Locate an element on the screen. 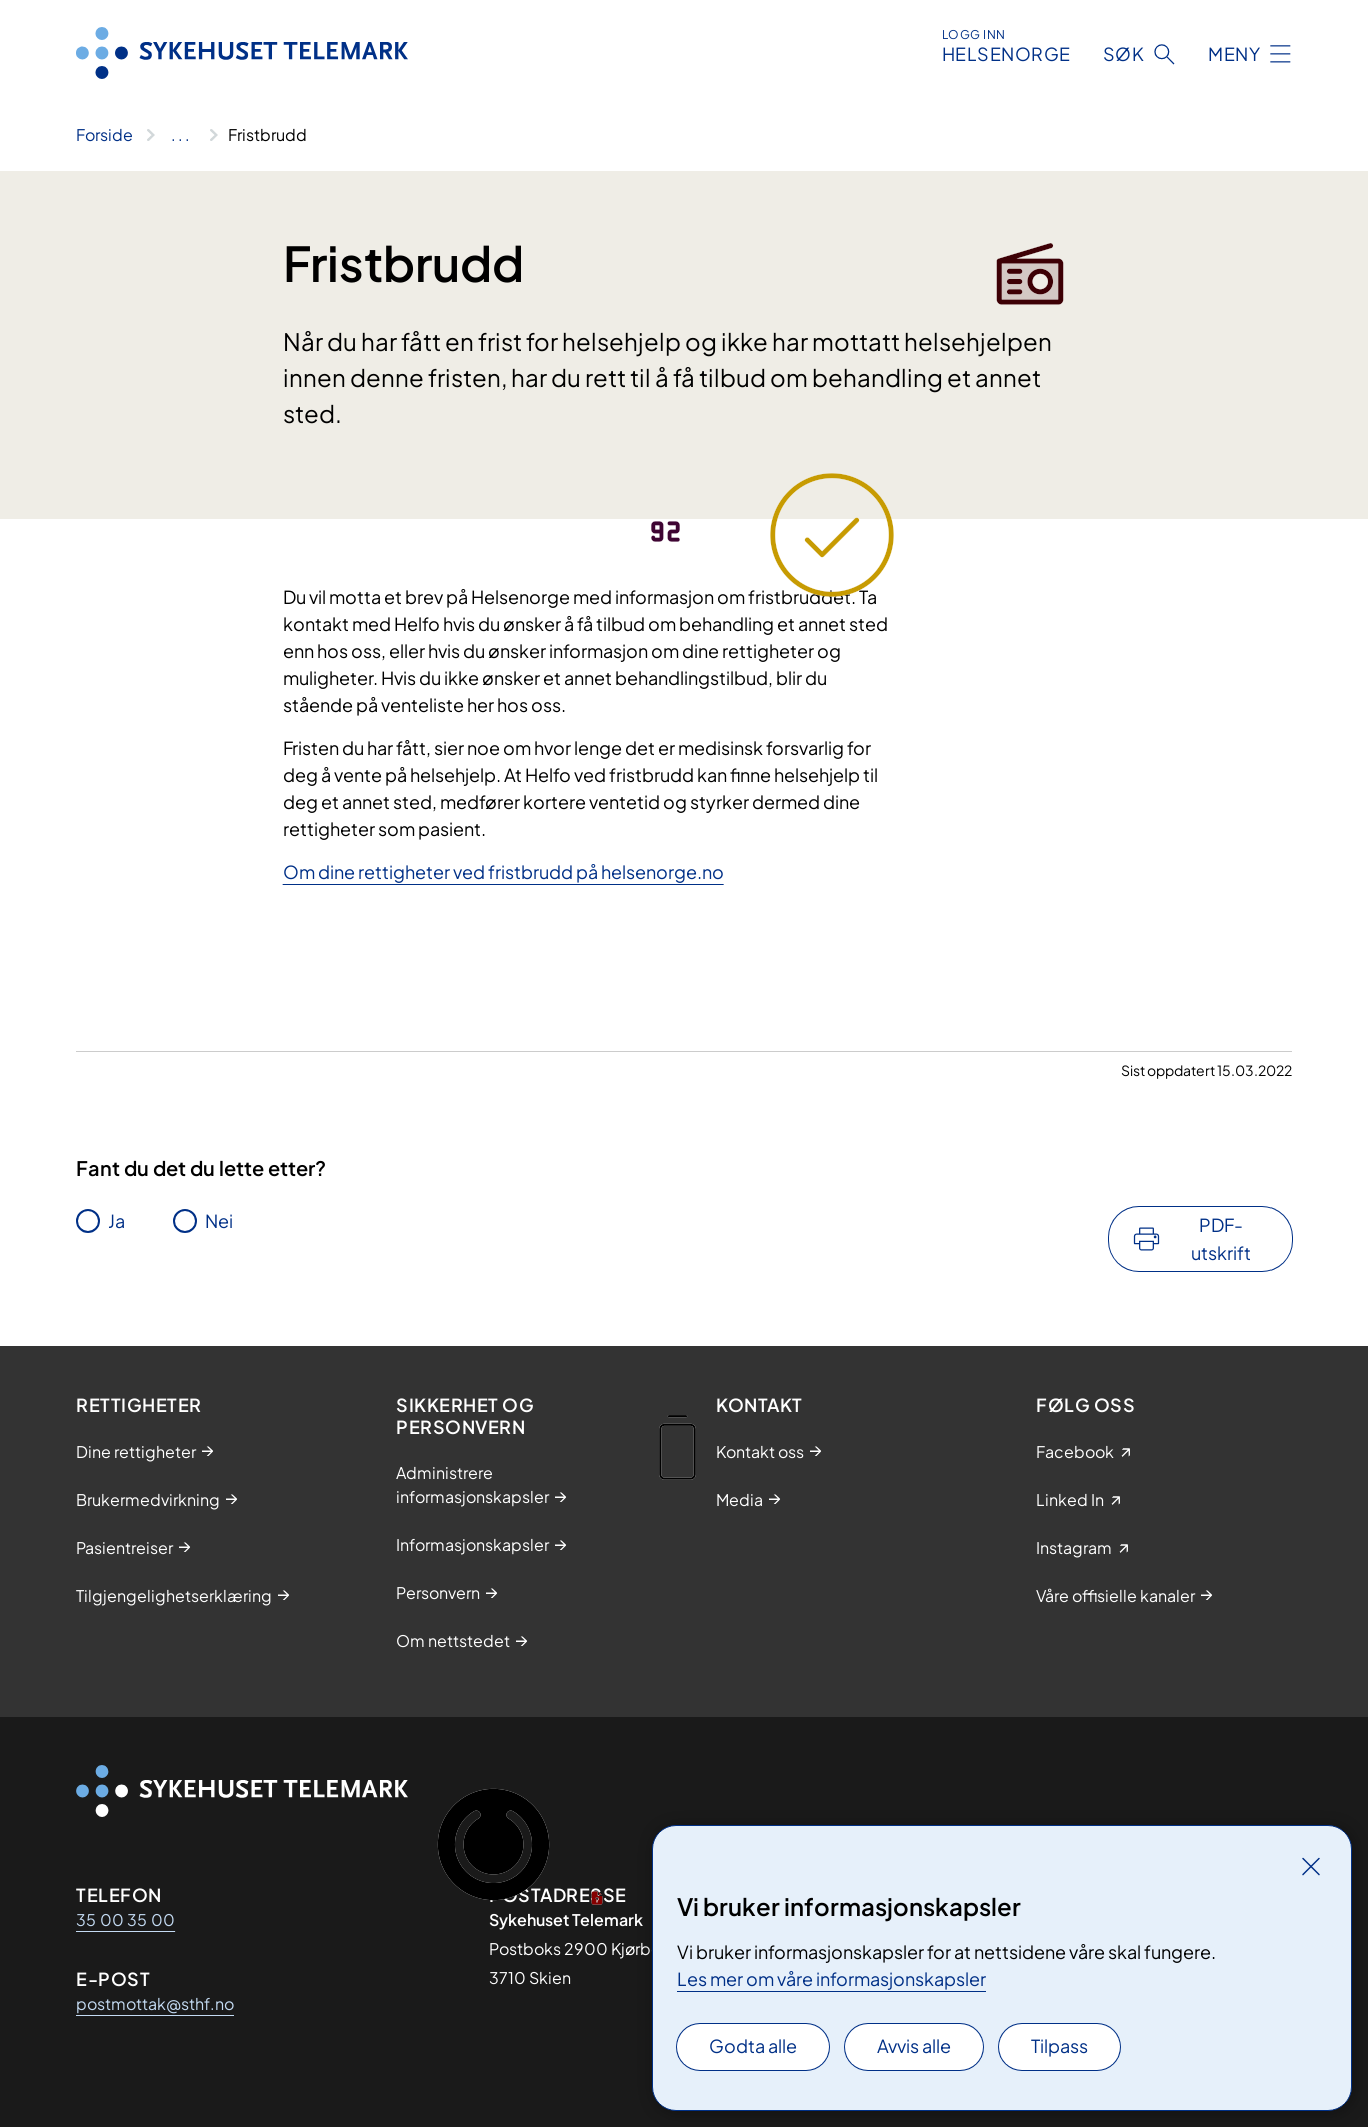  confirms a completed action or task is located at coordinates (832, 535).